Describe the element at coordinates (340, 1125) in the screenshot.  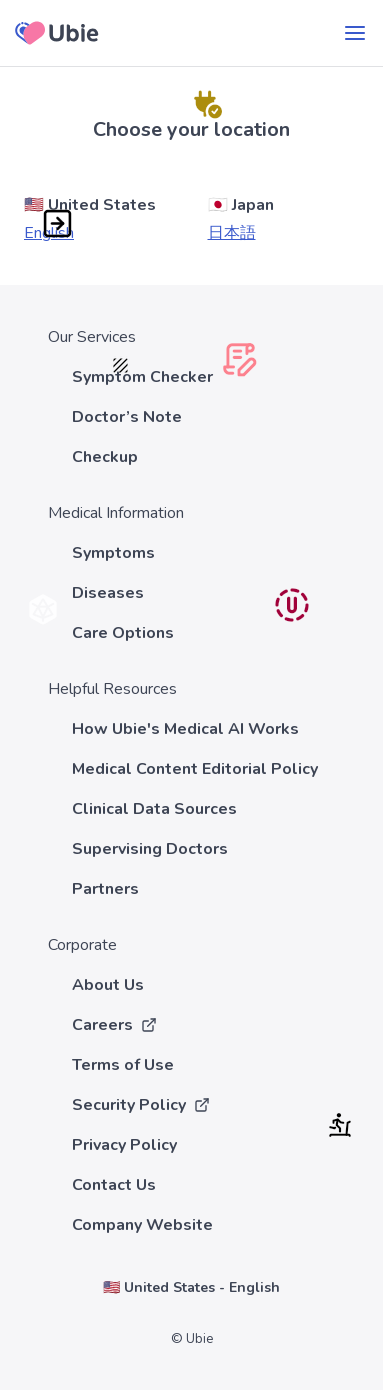
I see `access fitness or workout tracking features` at that location.